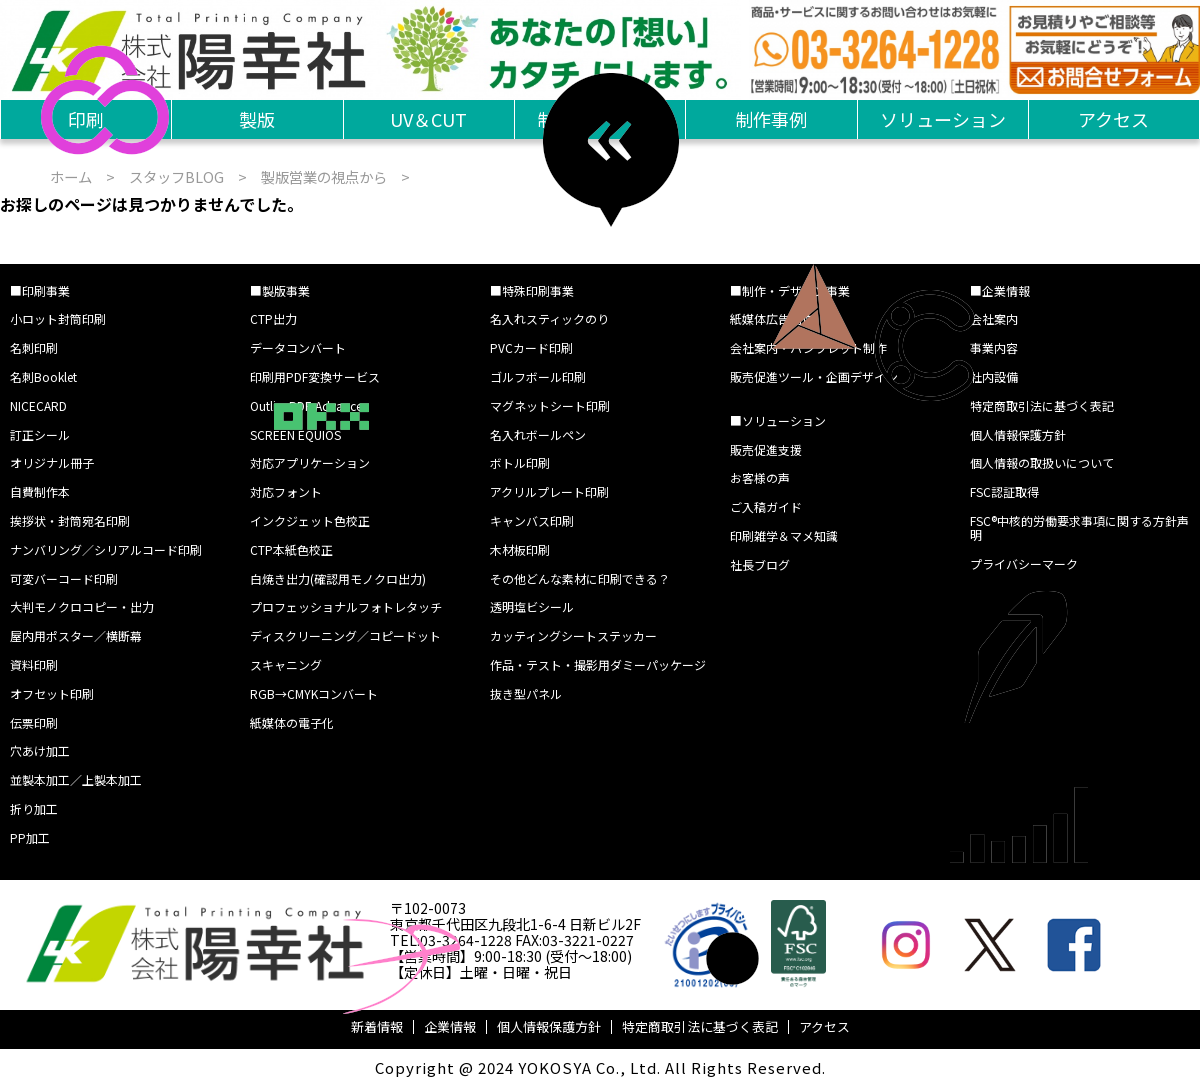  What do you see at coordinates (401, 966) in the screenshot?
I see `EPEL (Extra Packages for Enterprise Linux) project logo` at bounding box center [401, 966].